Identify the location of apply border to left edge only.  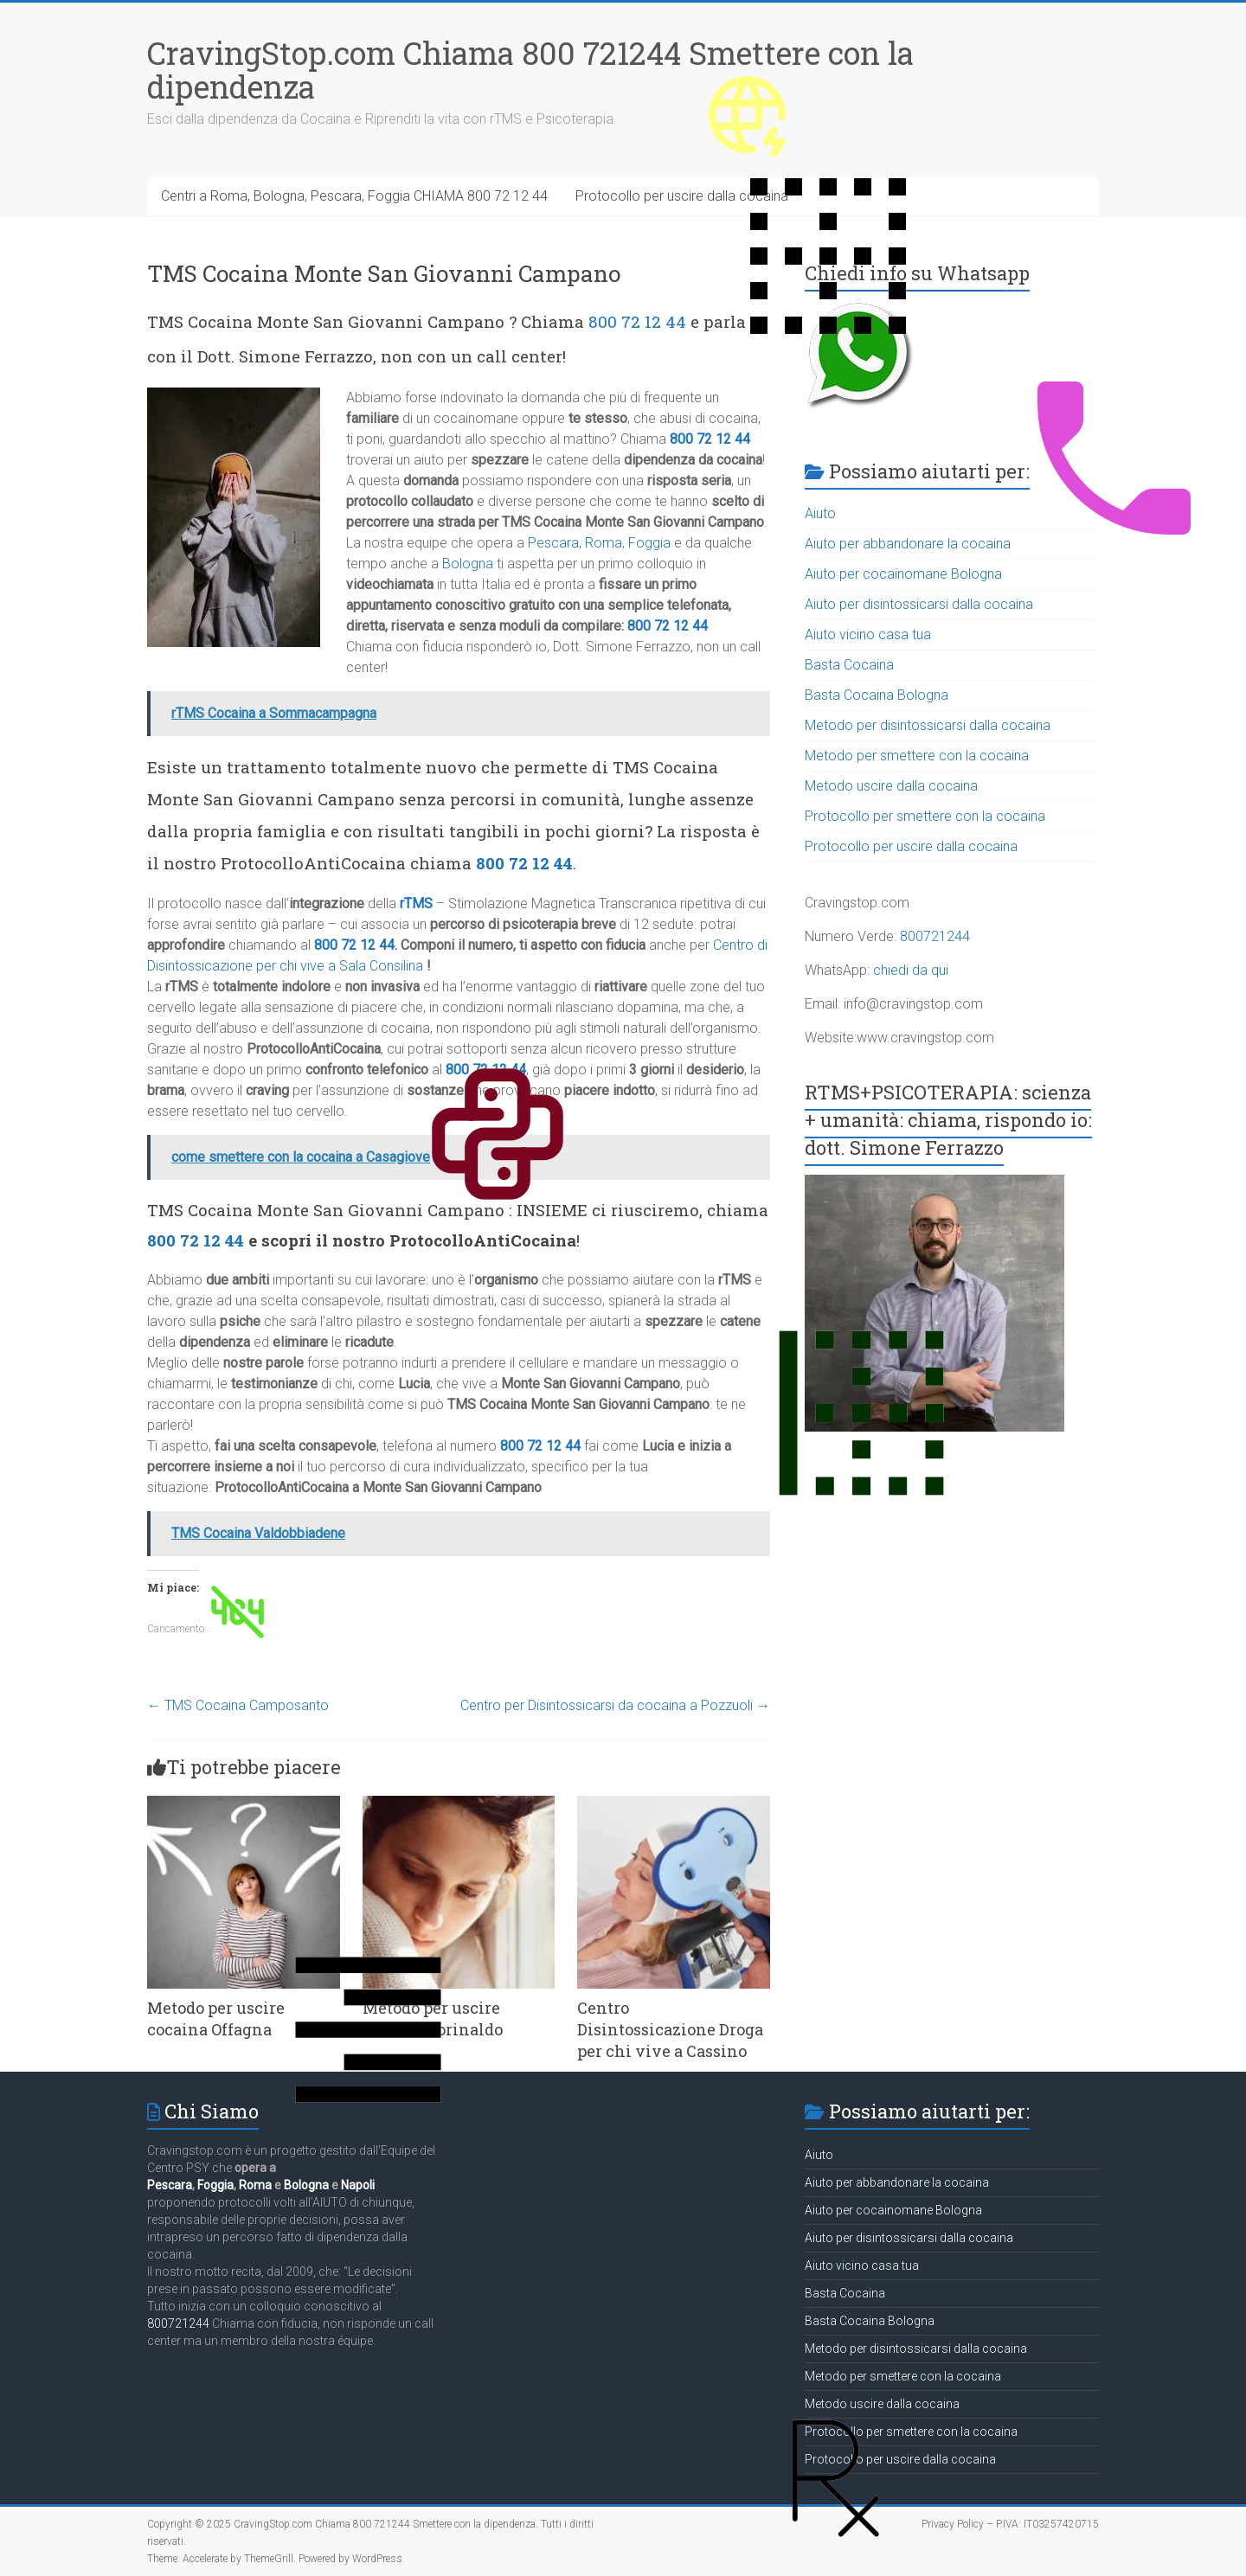
(861, 1413).